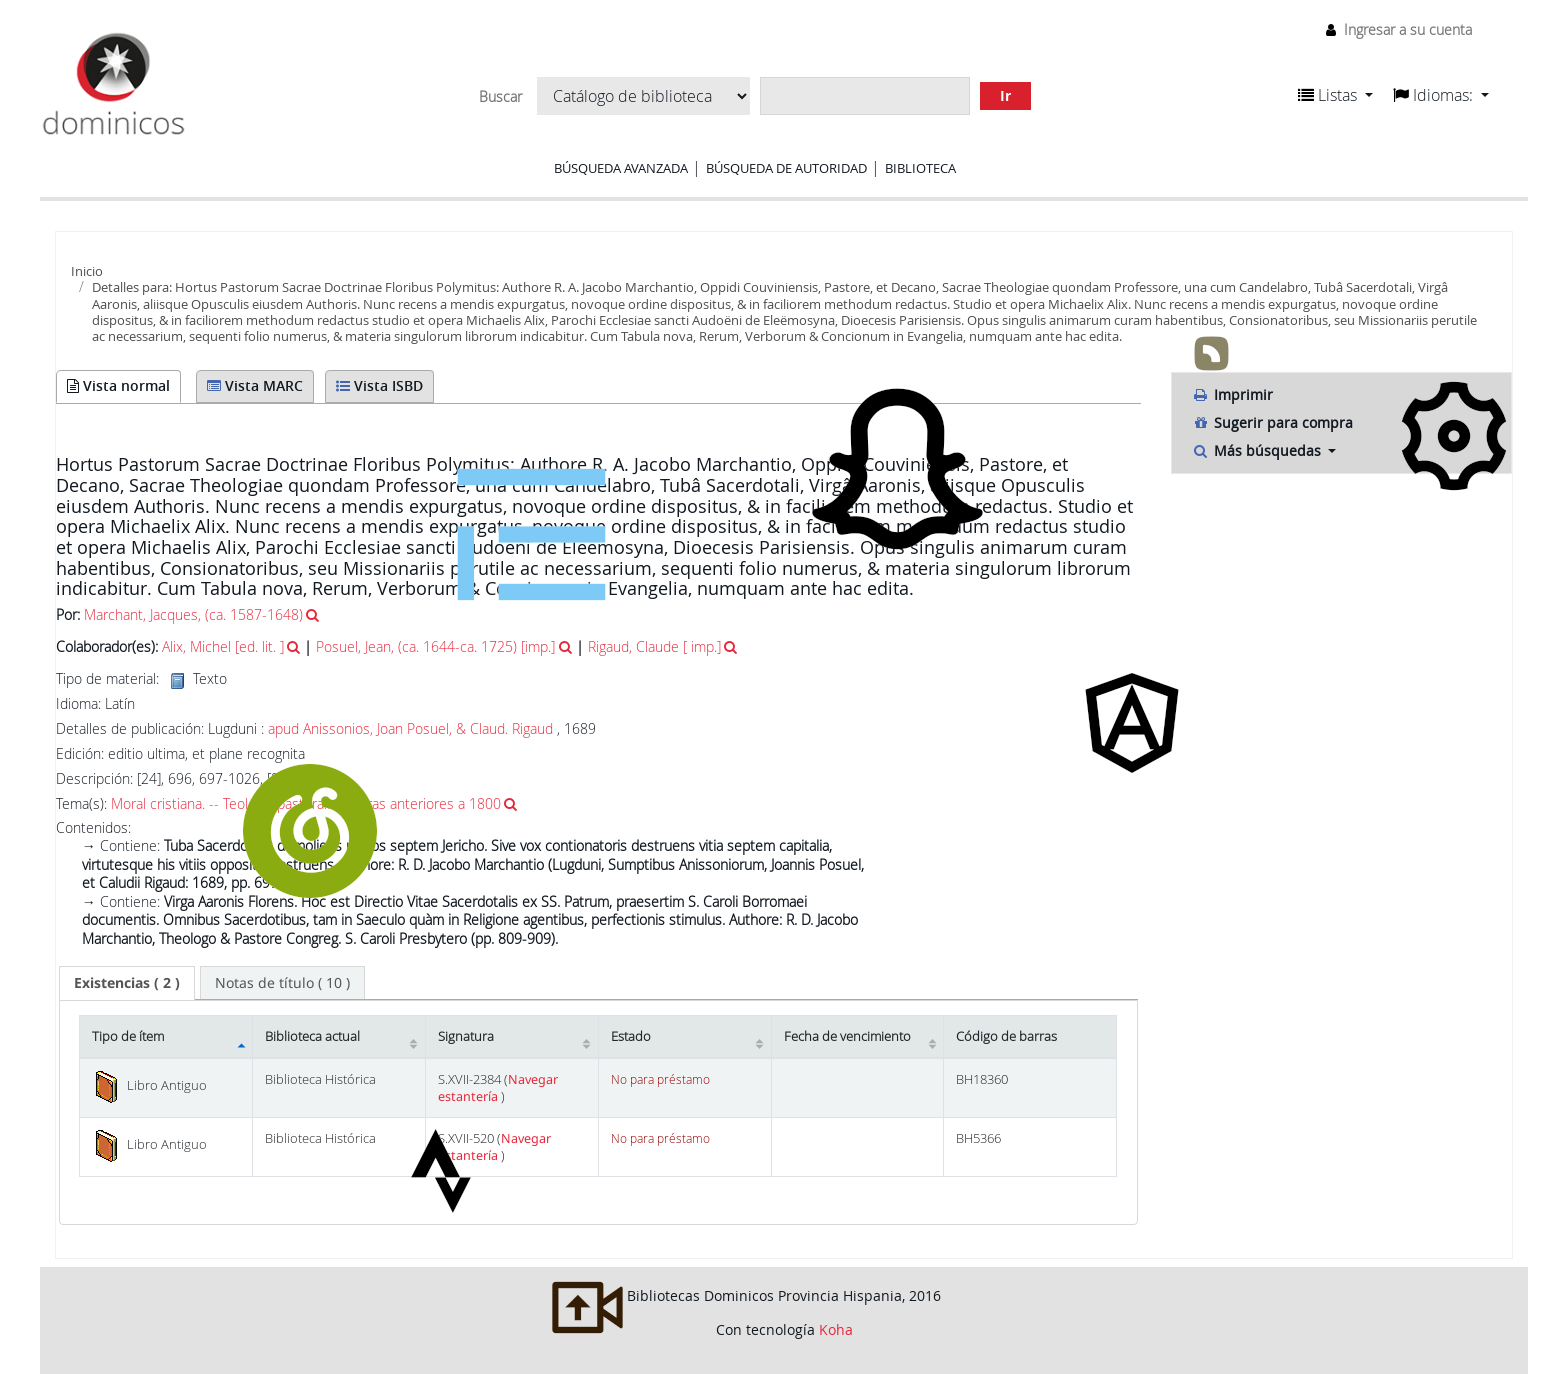 This screenshot has width=1568, height=1374. Describe the element at coordinates (897, 465) in the screenshot. I see `open snapchat` at that location.